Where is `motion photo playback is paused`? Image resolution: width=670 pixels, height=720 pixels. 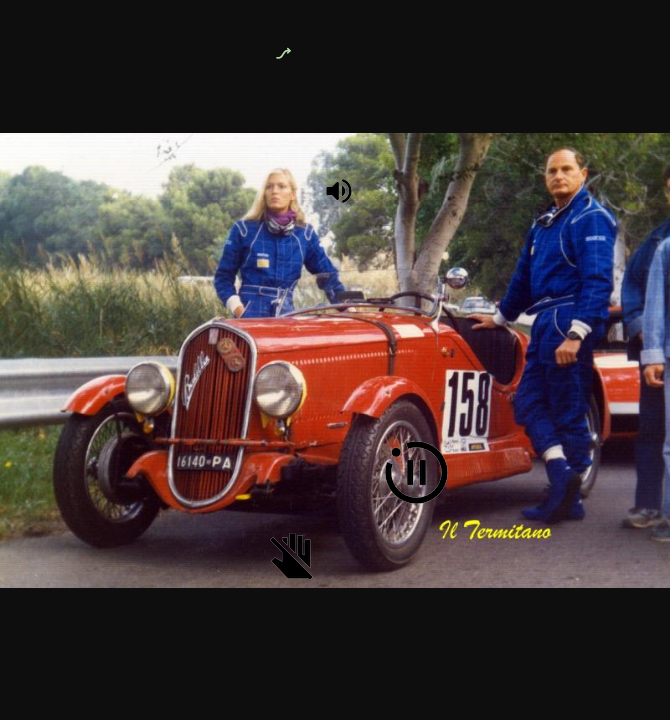
motion photo playback is paused is located at coordinates (416, 472).